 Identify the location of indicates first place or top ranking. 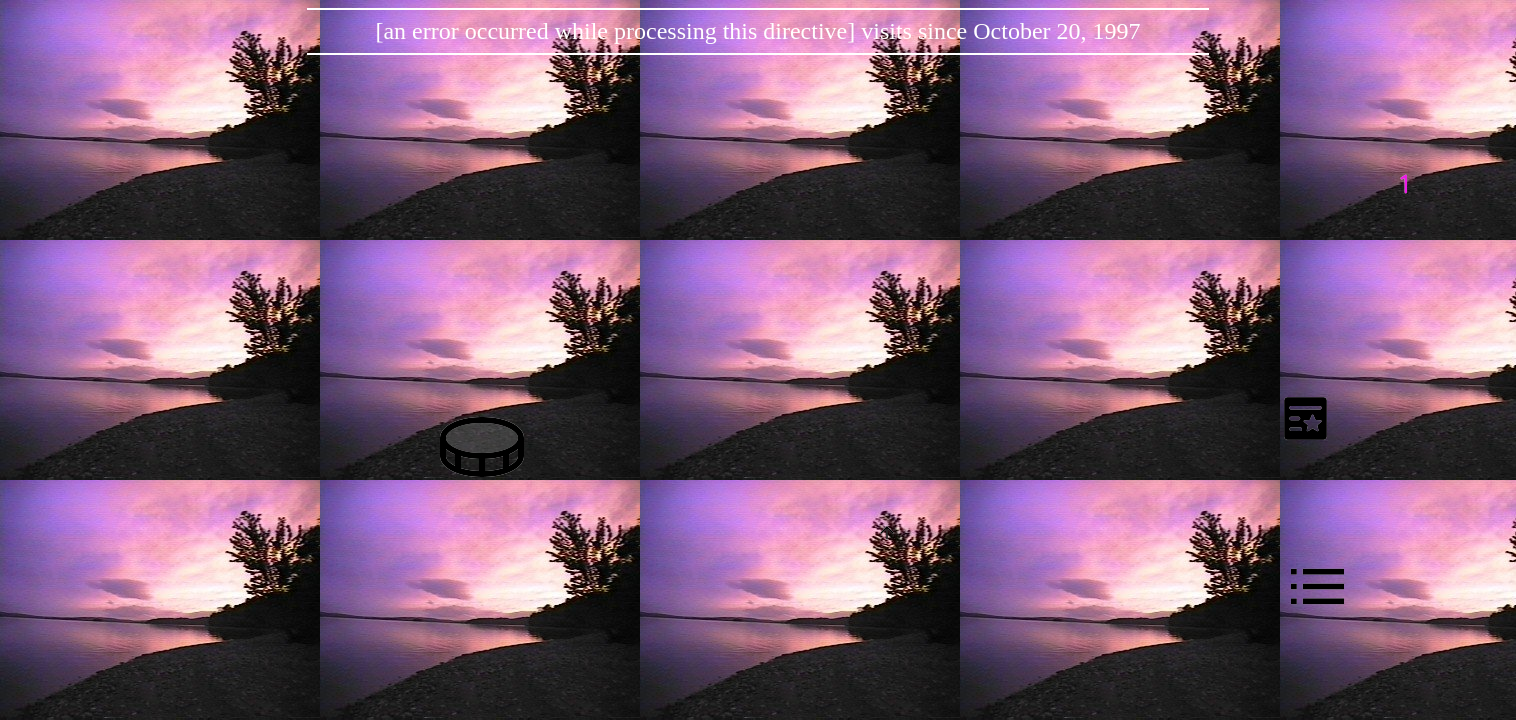
(1405, 184).